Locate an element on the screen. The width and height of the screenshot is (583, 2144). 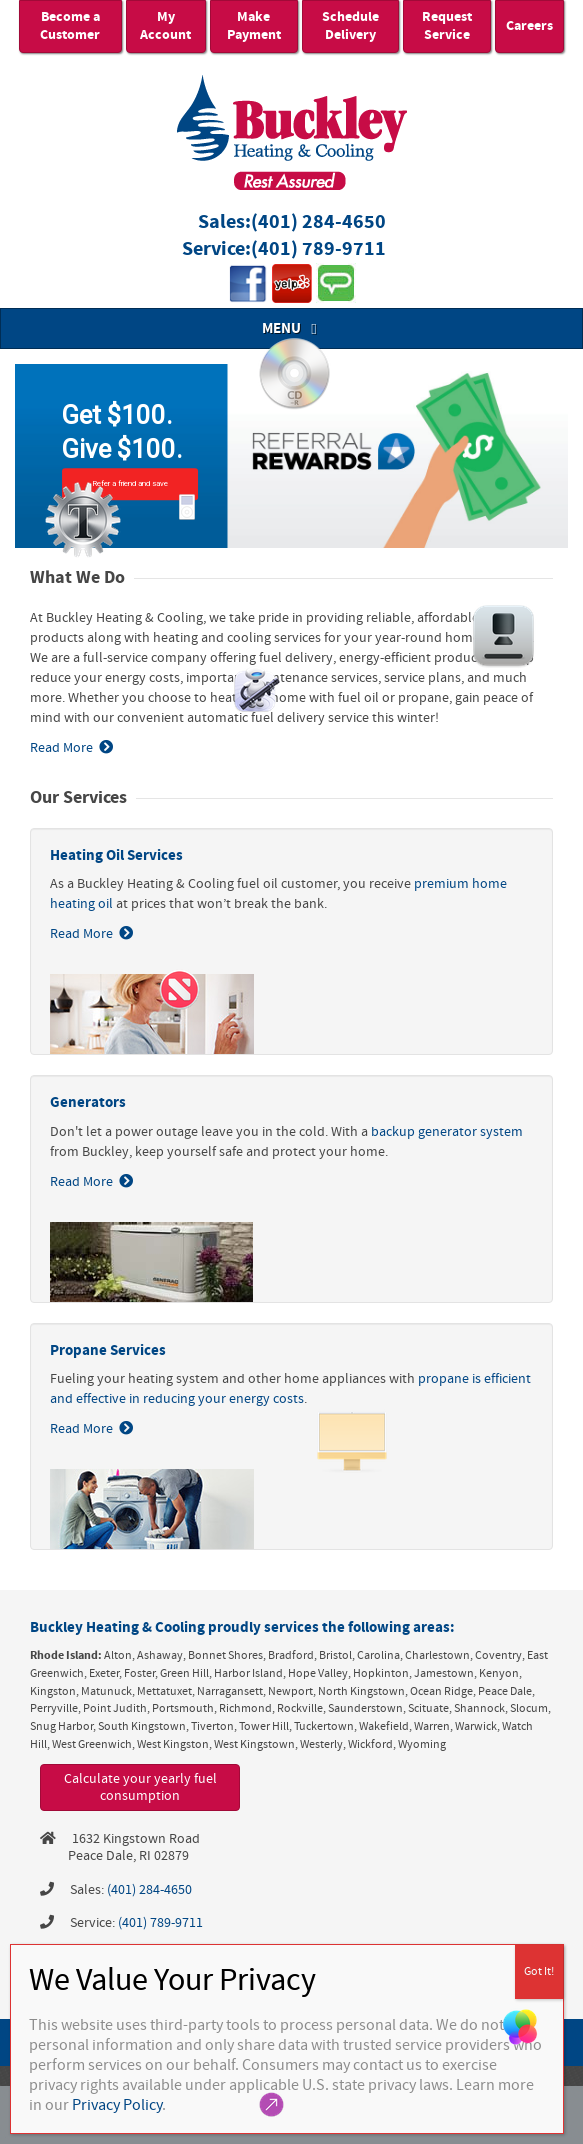
represents a yellow iMac device in system preferences is located at coordinates (352, 1440).